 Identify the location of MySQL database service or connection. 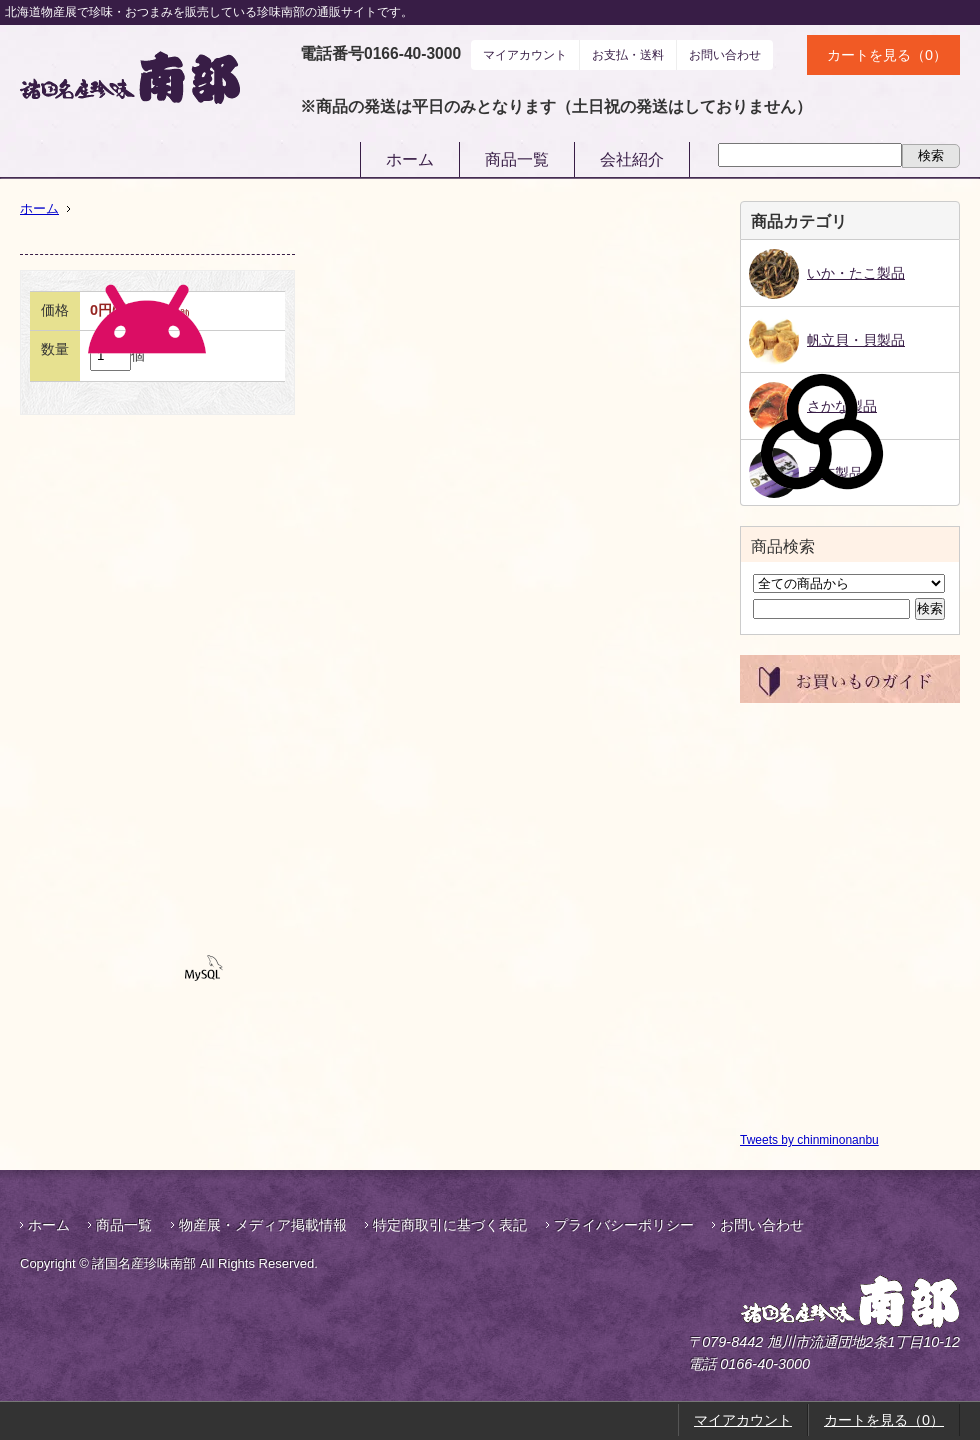
(204, 968).